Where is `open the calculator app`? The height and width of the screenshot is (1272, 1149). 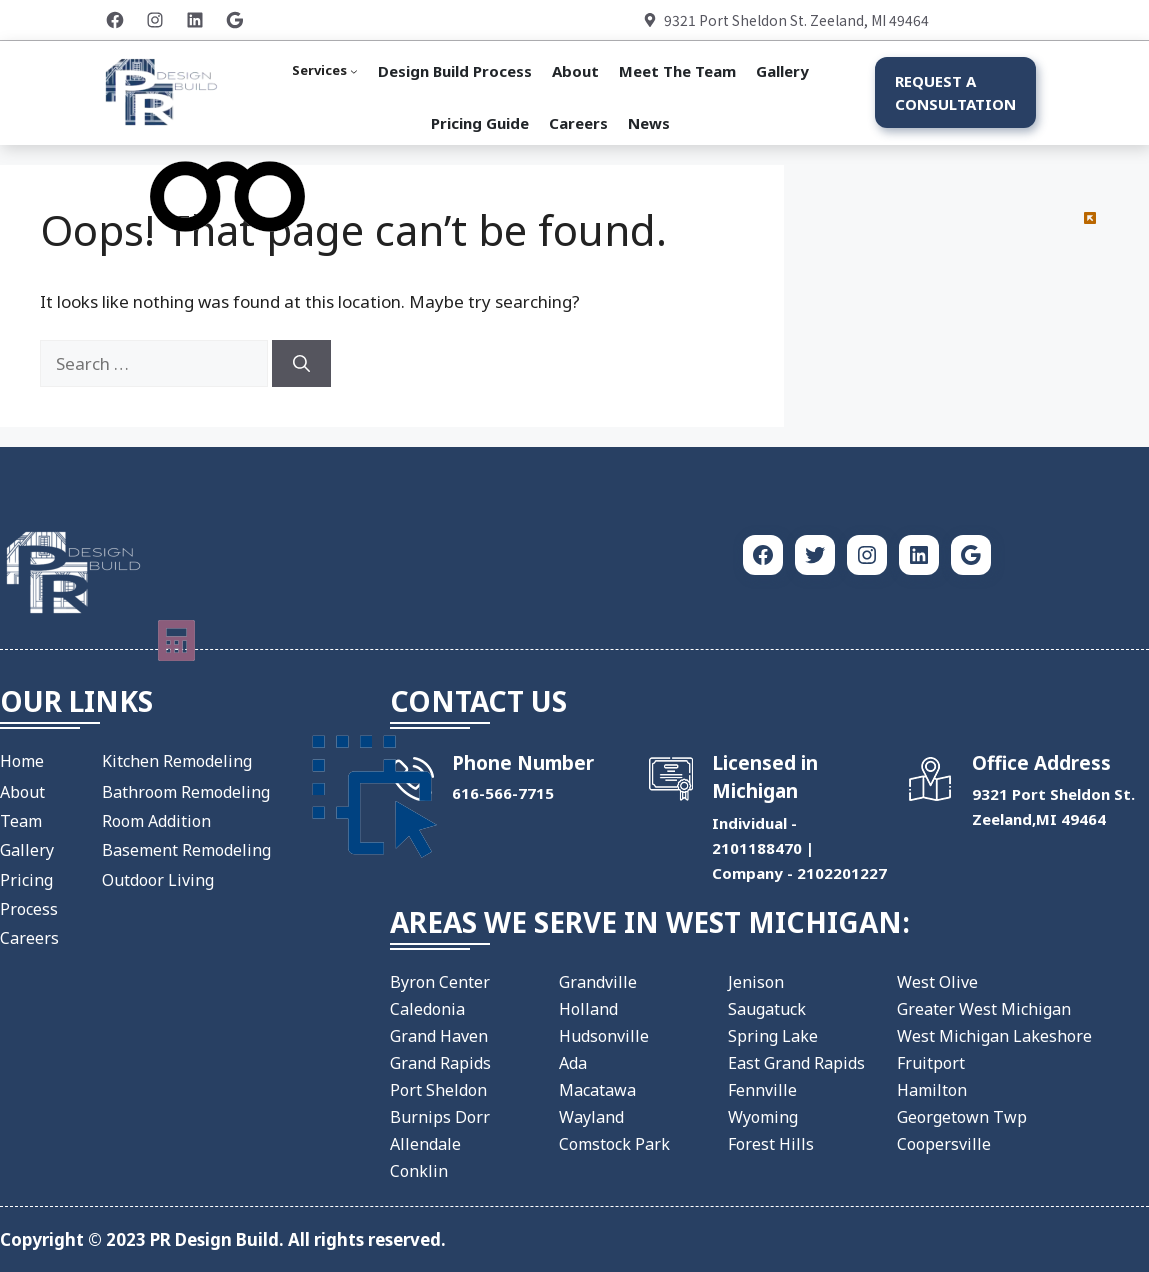 open the calculator app is located at coordinates (176, 640).